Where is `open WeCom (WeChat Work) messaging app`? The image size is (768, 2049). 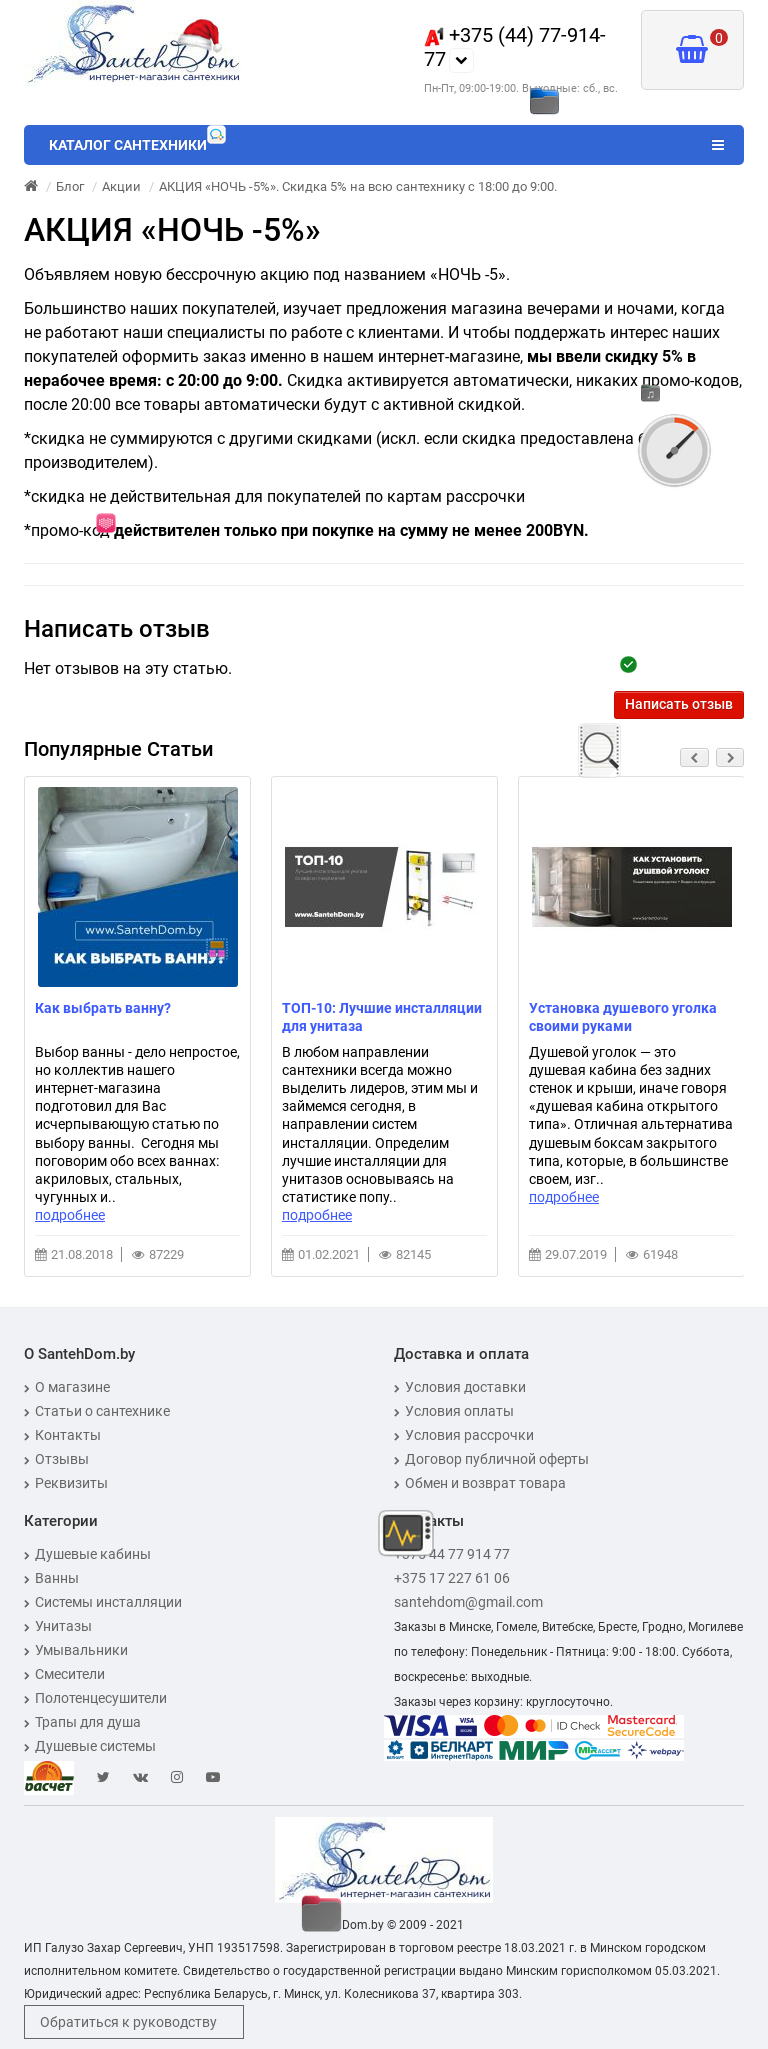
open WeCom (WeChat Work) messaging app is located at coordinates (216, 134).